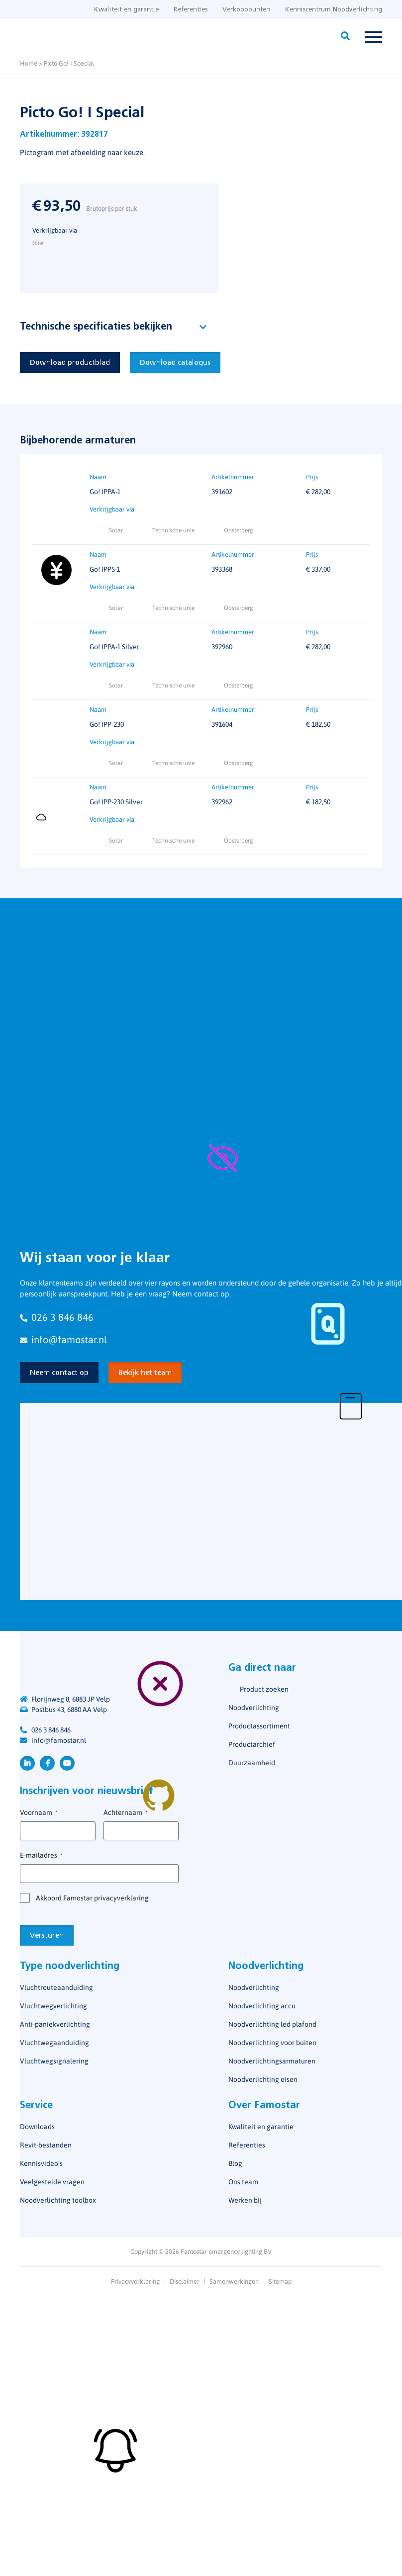 Image resolution: width=402 pixels, height=2576 pixels. I want to click on indicates new notifications or alerts, so click(115, 2451).